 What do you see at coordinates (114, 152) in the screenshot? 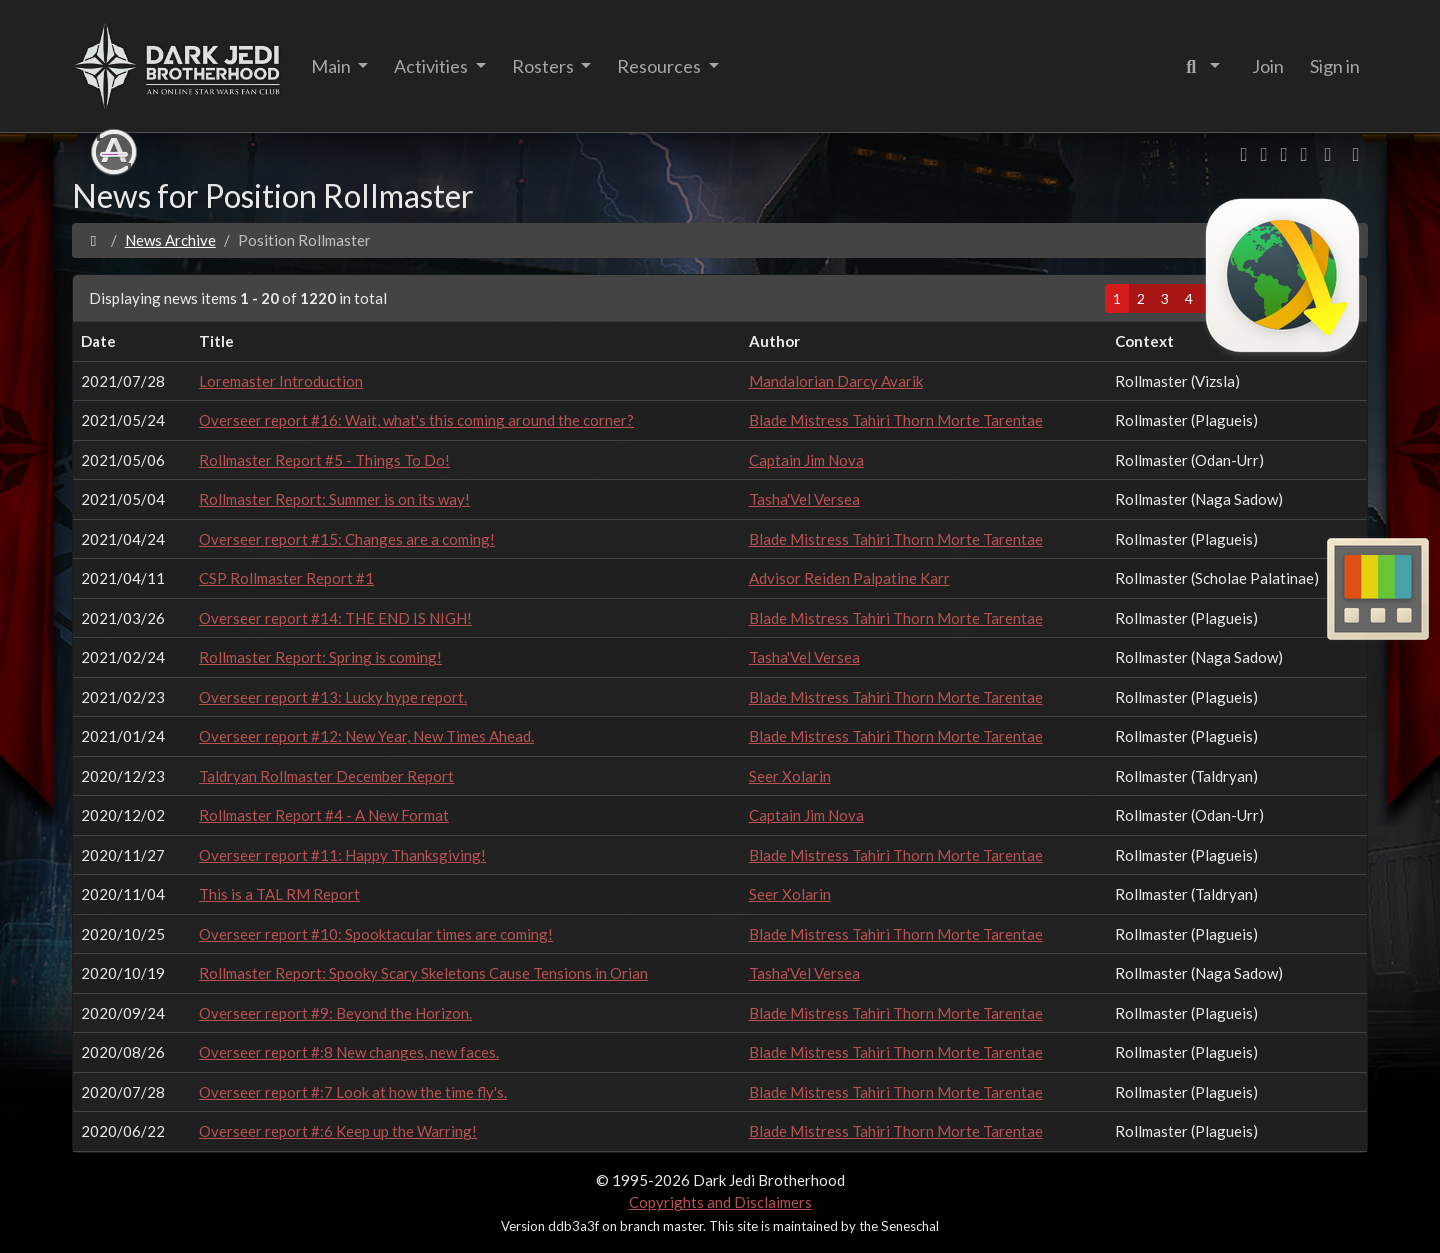
I see `check for available system updates` at bounding box center [114, 152].